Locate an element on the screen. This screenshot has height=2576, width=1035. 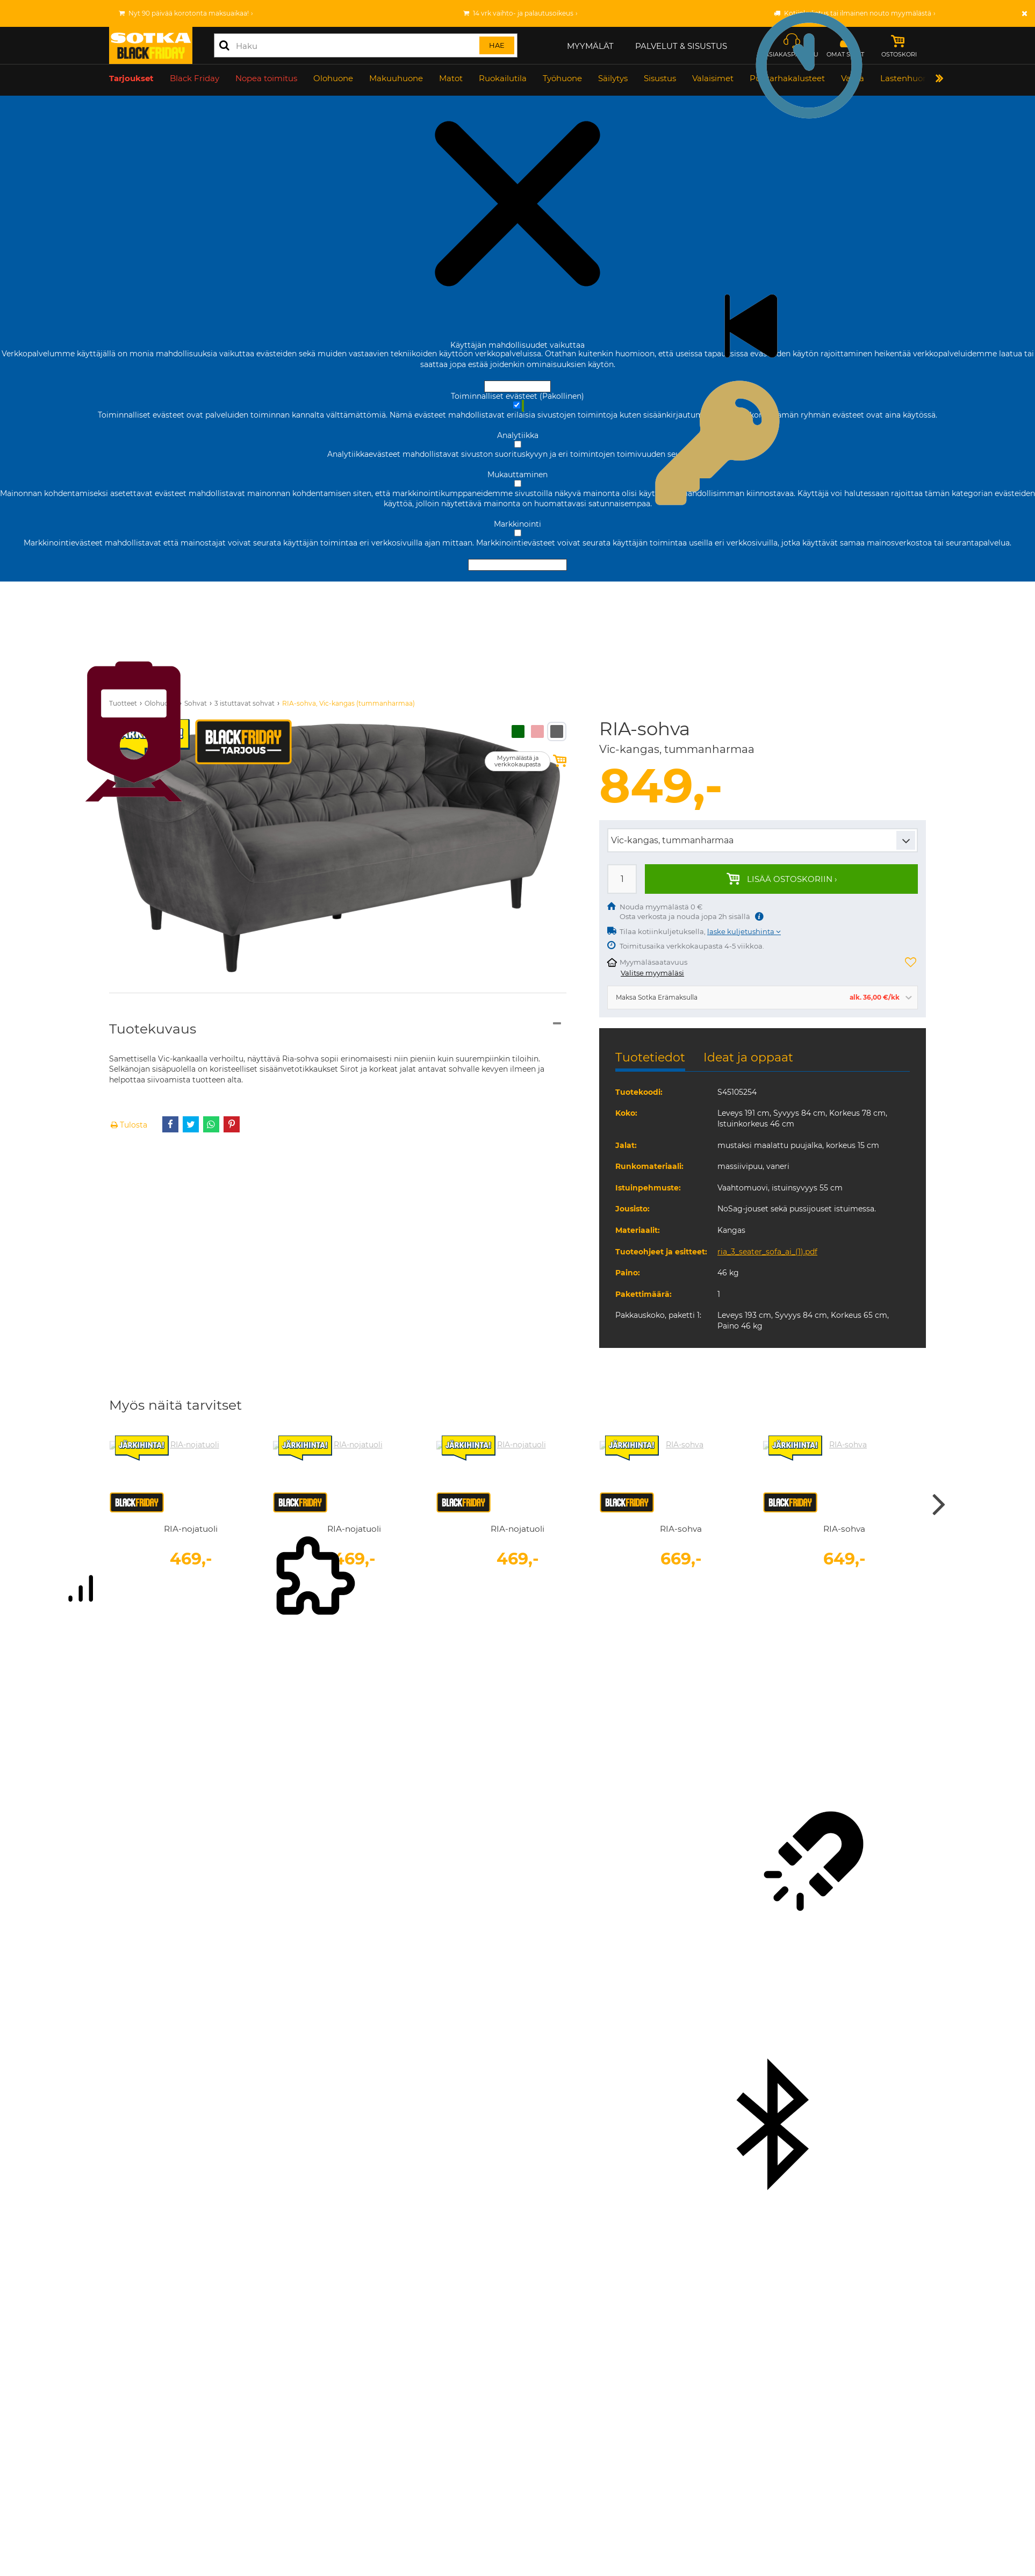
attract or pull related items together is located at coordinates (815, 1860).